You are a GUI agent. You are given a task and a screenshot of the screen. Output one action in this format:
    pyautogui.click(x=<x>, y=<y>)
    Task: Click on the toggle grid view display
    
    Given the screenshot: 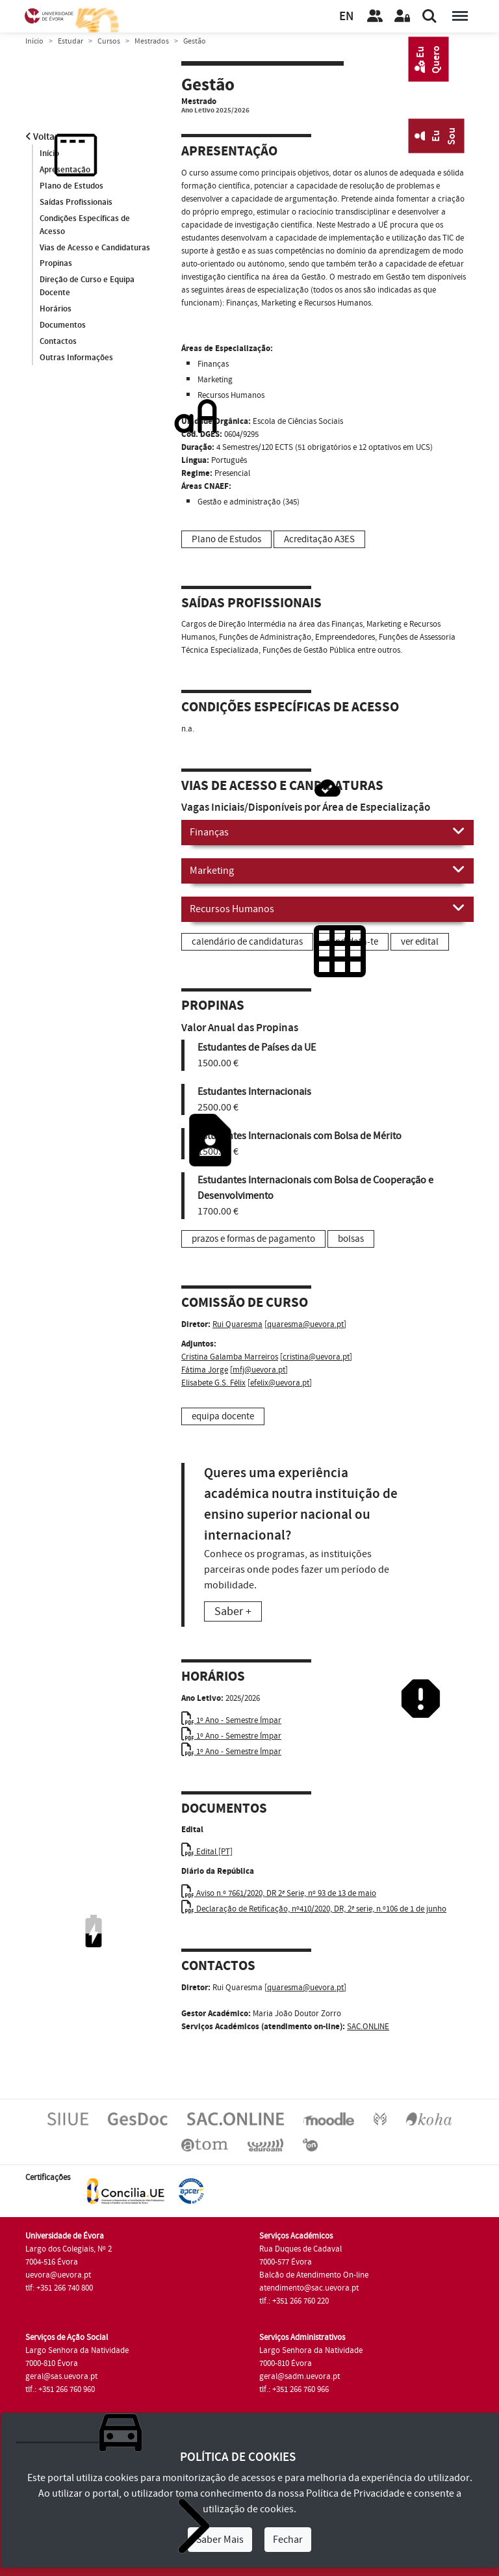 What is the action you would take?
    pyautogui.click(x=340, y=951)
    